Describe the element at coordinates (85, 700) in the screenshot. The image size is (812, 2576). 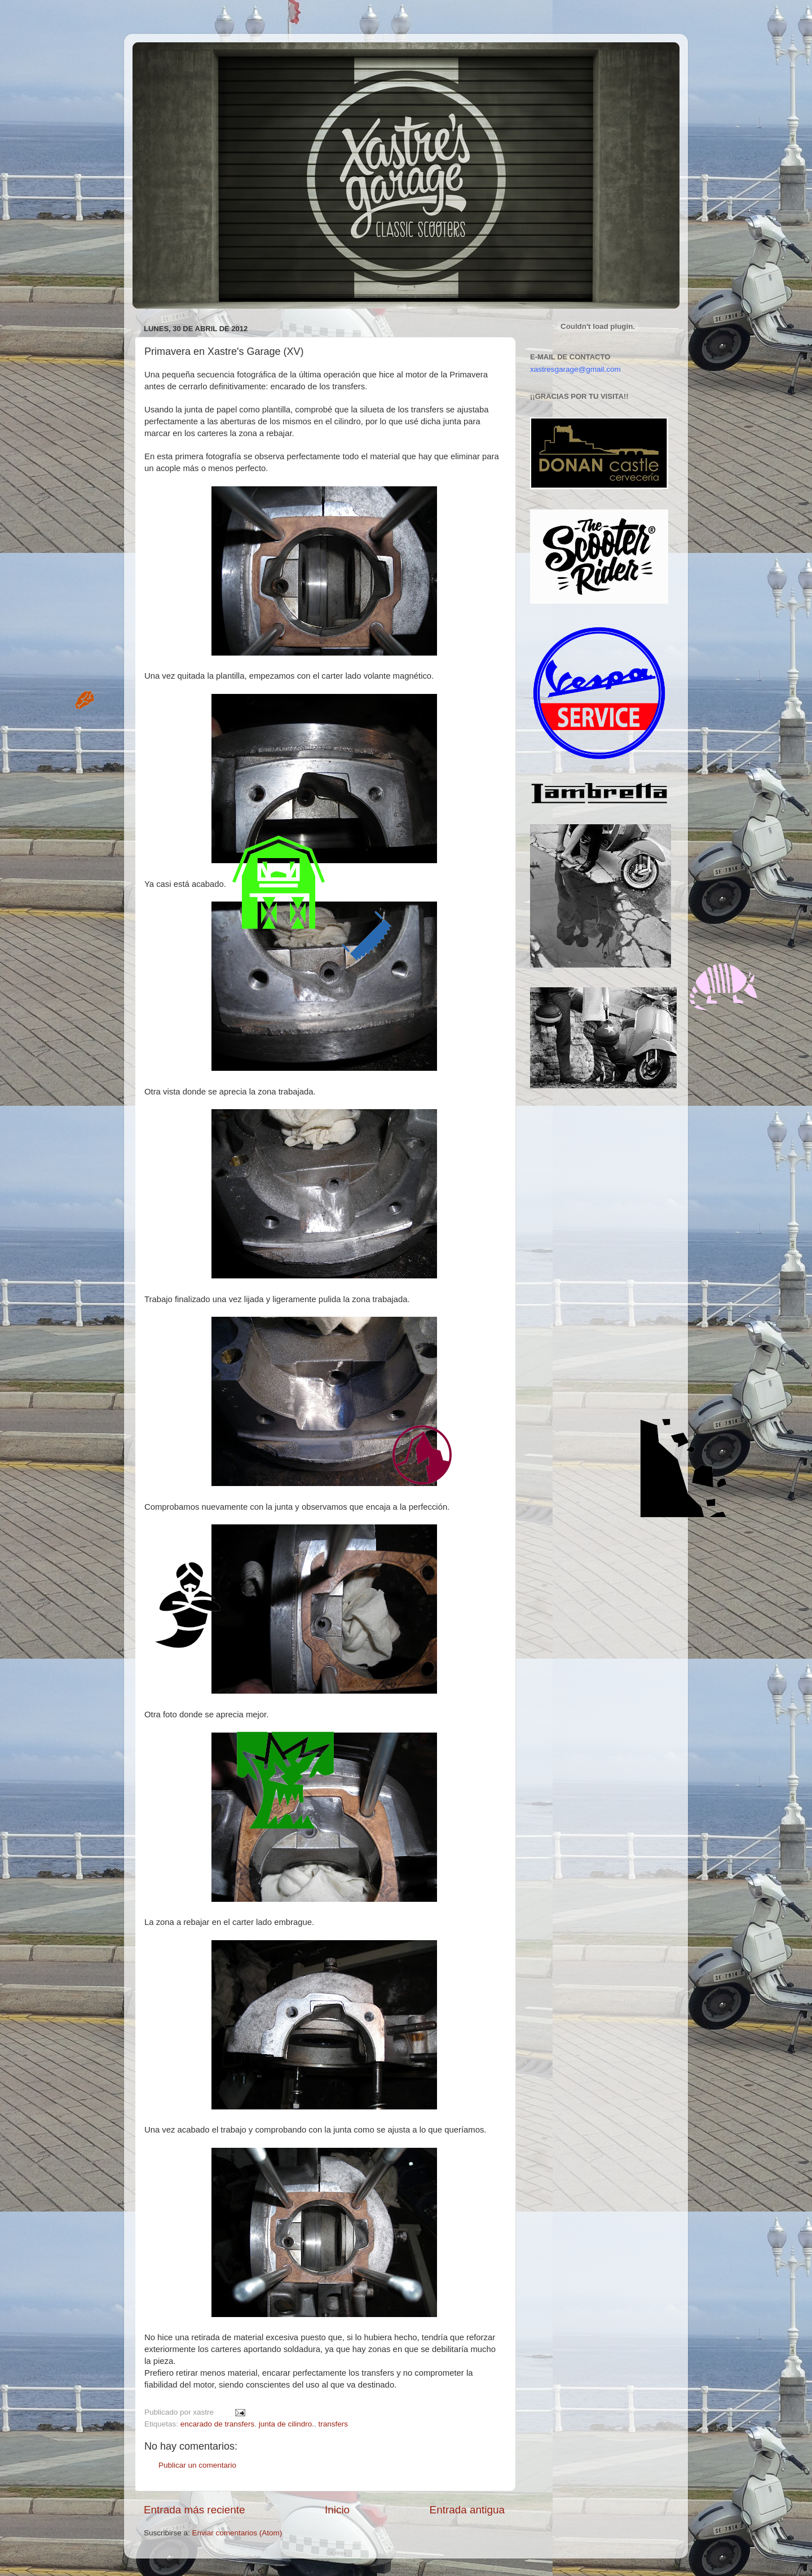
I see `craft or upgrade primitive tools` at that location.